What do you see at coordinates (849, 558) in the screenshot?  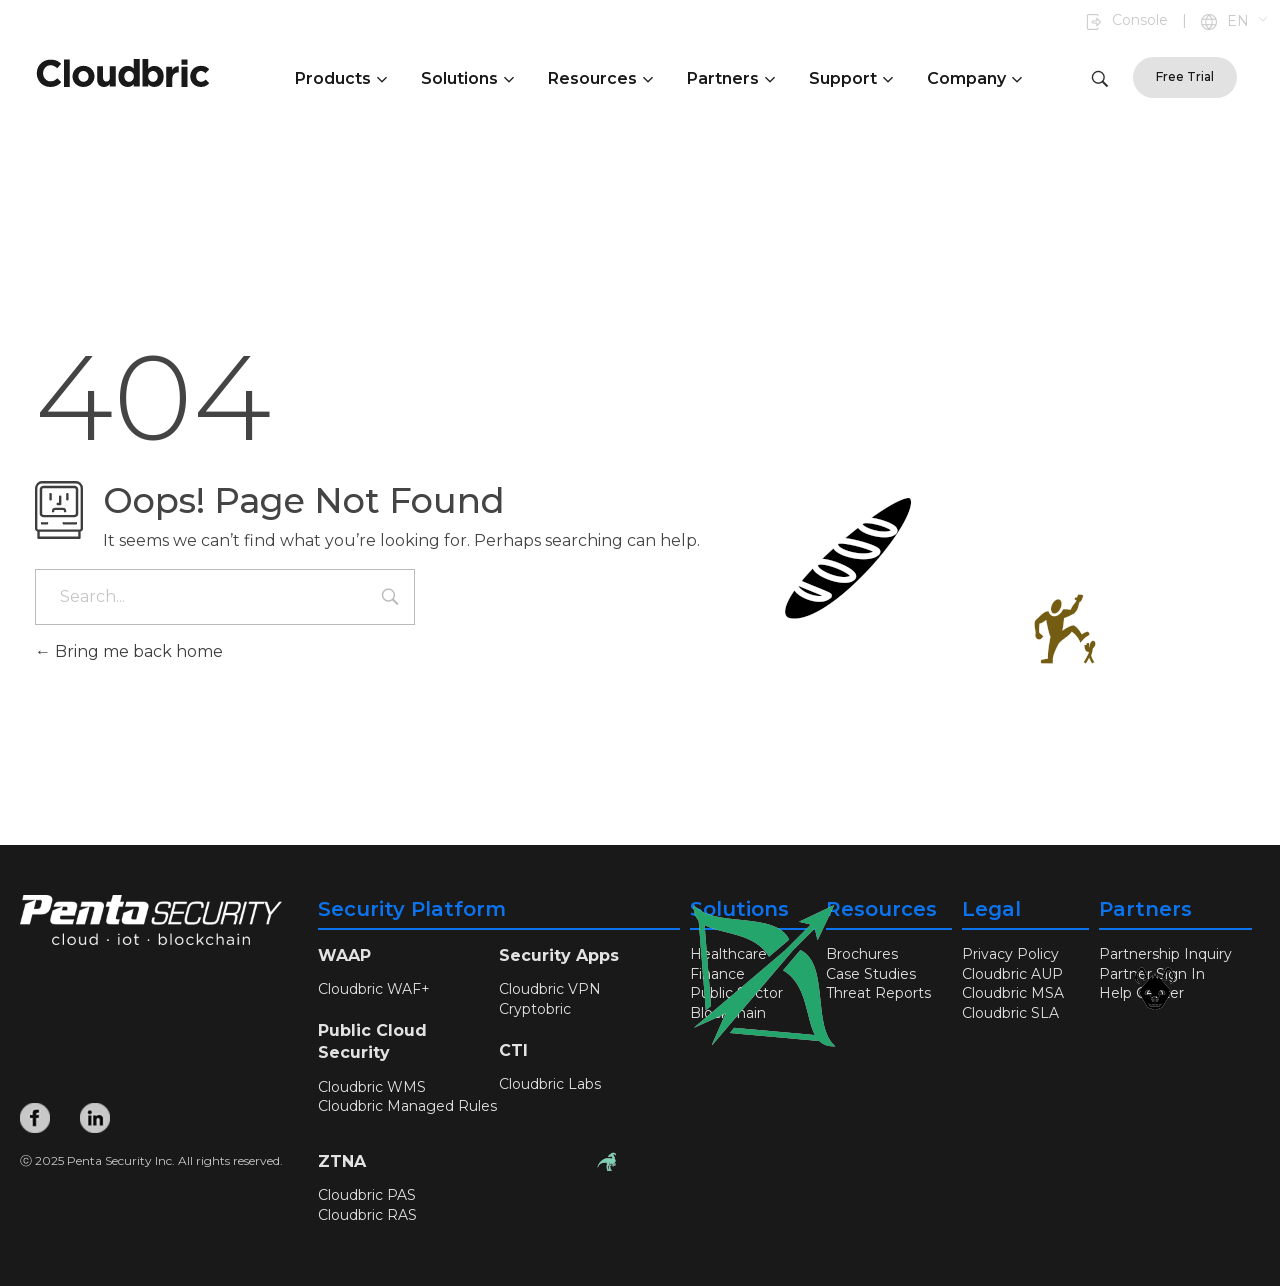 I see `bread or bakery item in a game inventory` at bounding box center [849, 558].